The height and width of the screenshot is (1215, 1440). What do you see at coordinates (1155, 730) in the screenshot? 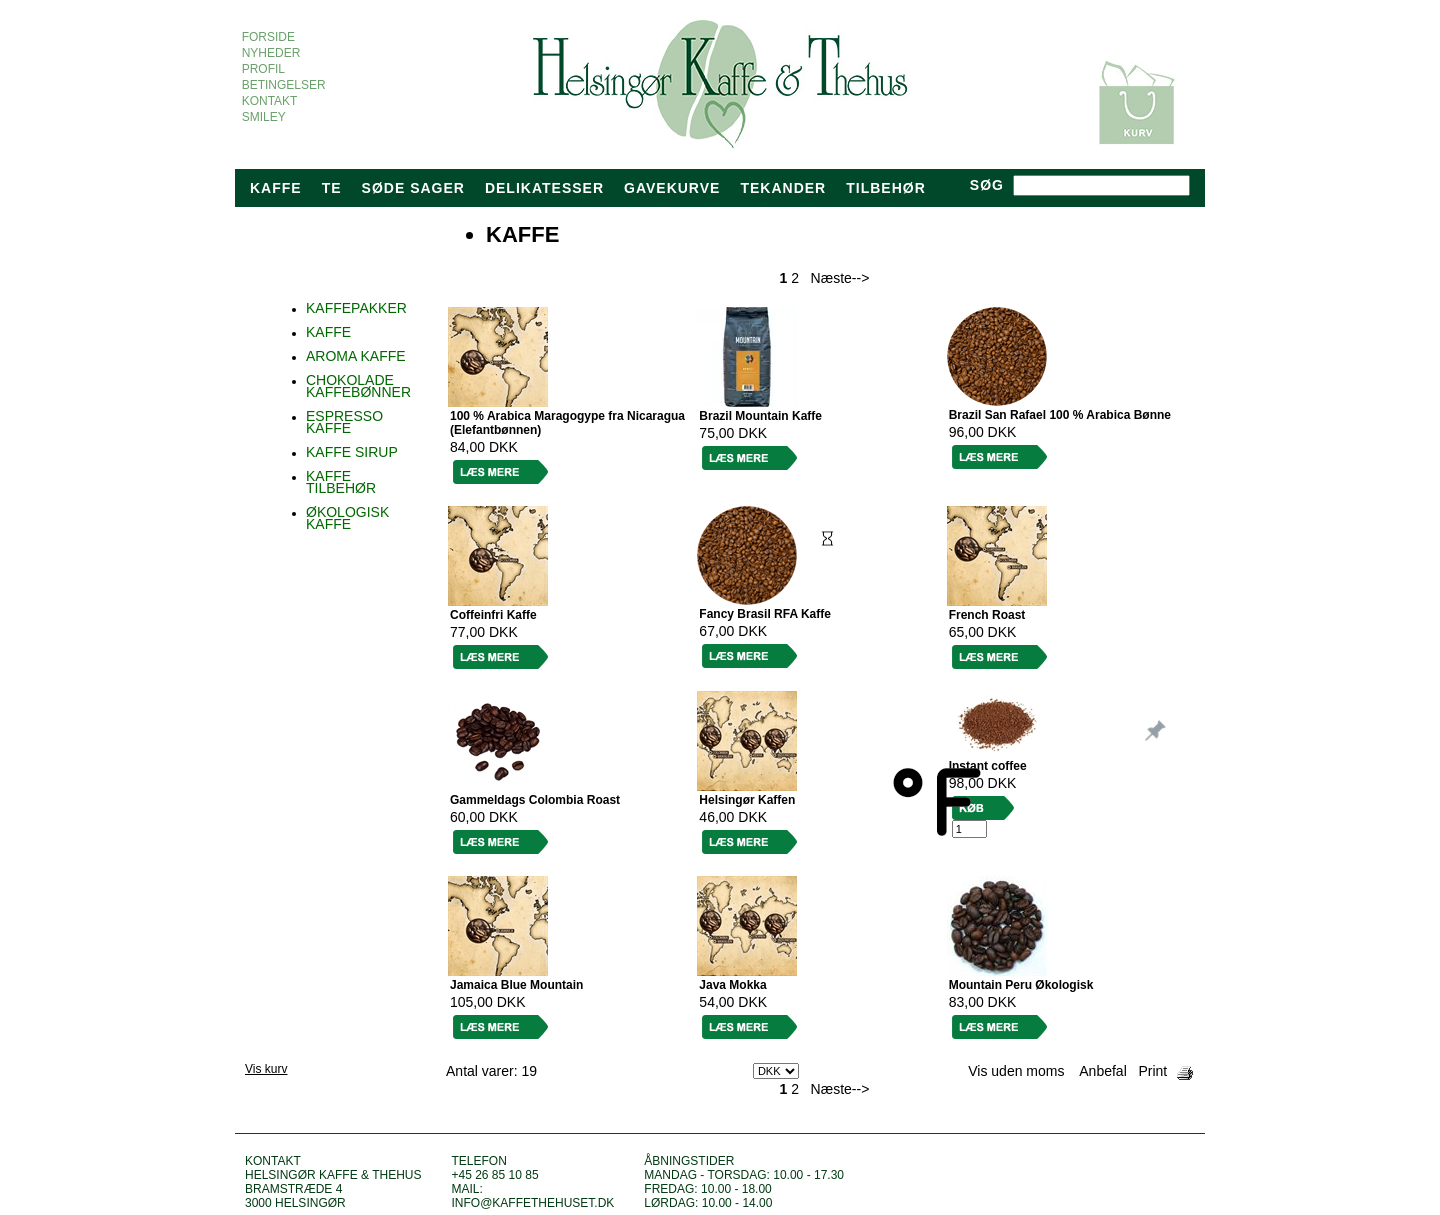
I see `pin an item to keep it visible` at bounding box center [1155, 730].